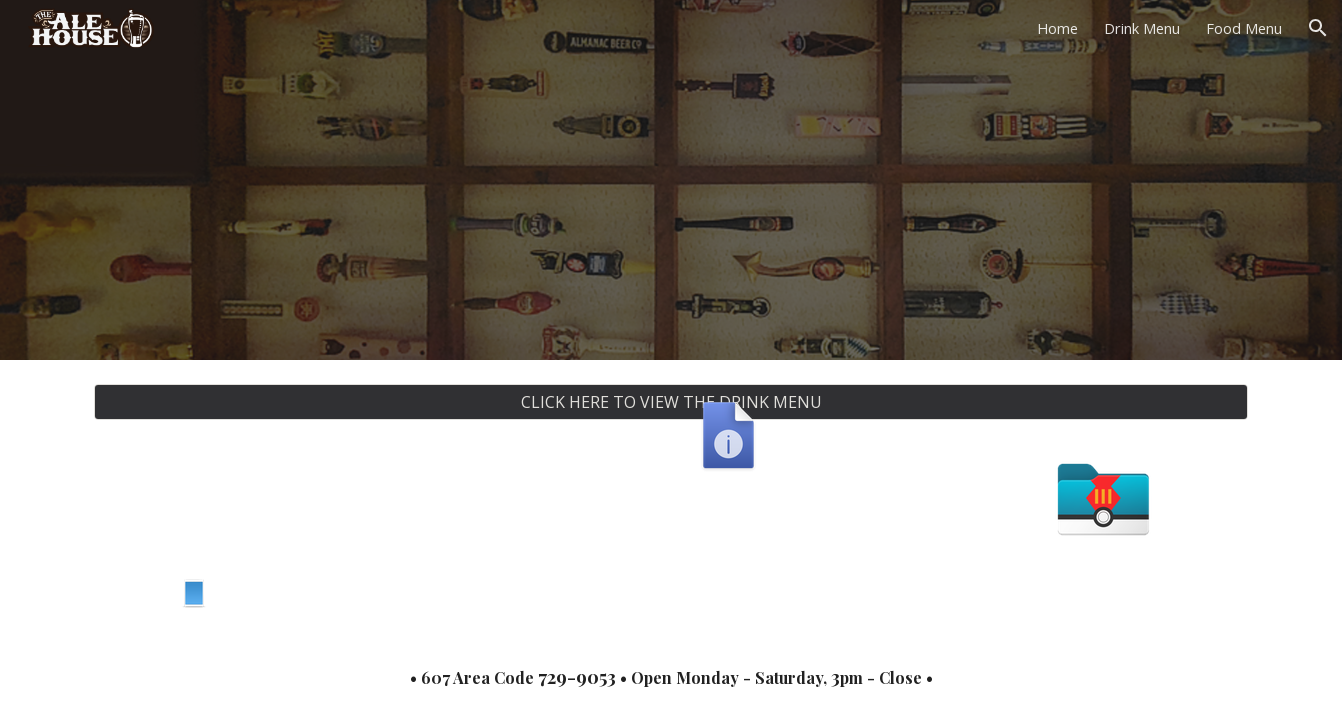  Describe the element at coordinates (1103, 502) in the screenshot. I see `open folder containing pokémon lure ball assets` at that location.